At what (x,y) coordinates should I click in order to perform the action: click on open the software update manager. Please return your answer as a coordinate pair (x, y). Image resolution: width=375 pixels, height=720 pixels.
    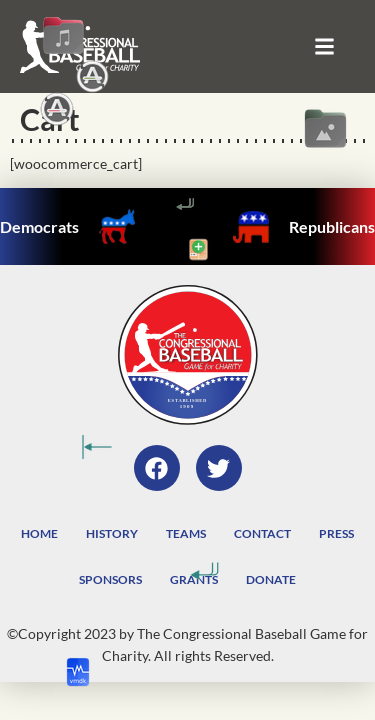
    Looking at the image, I should click on (57, 109).